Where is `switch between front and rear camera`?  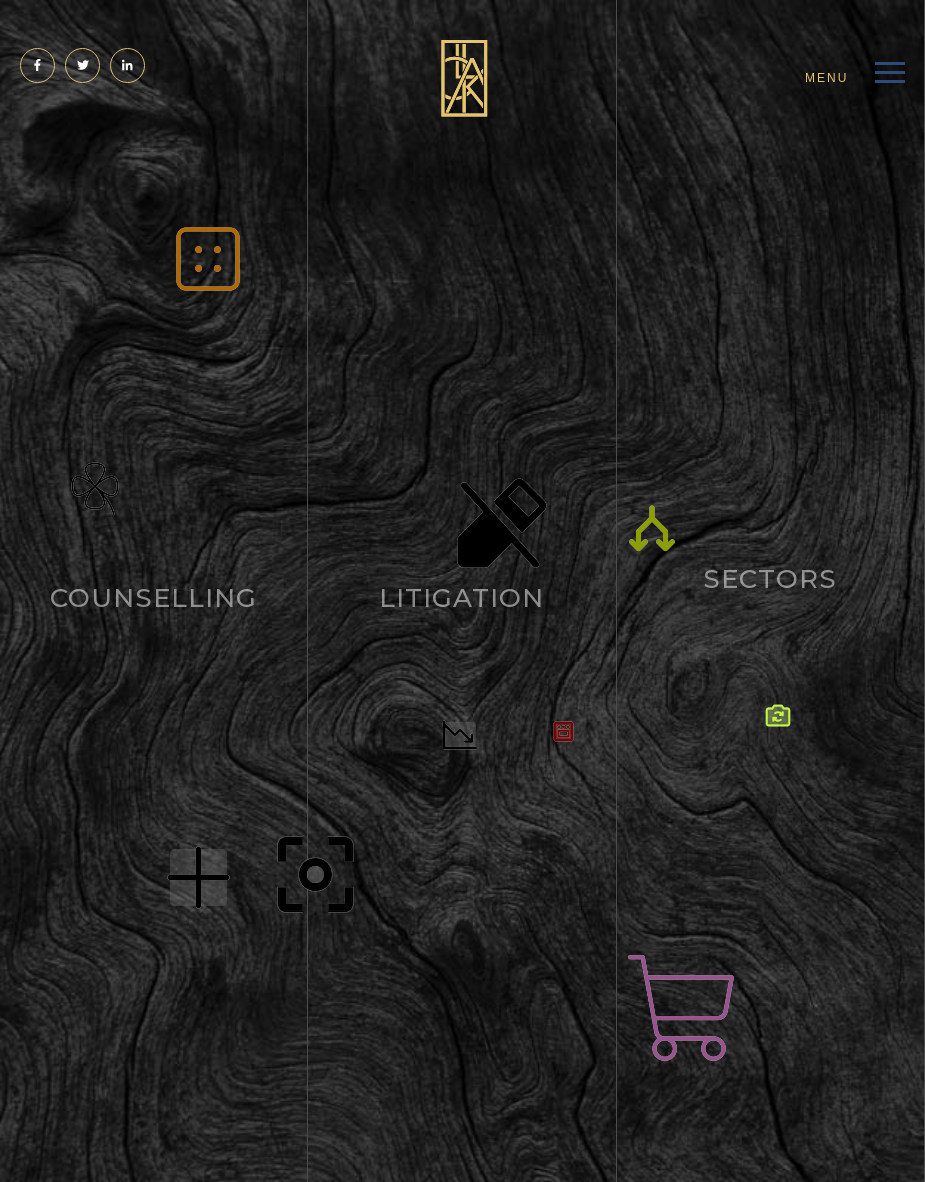 switch between front and rear camera is located at coordinates (778, 716).